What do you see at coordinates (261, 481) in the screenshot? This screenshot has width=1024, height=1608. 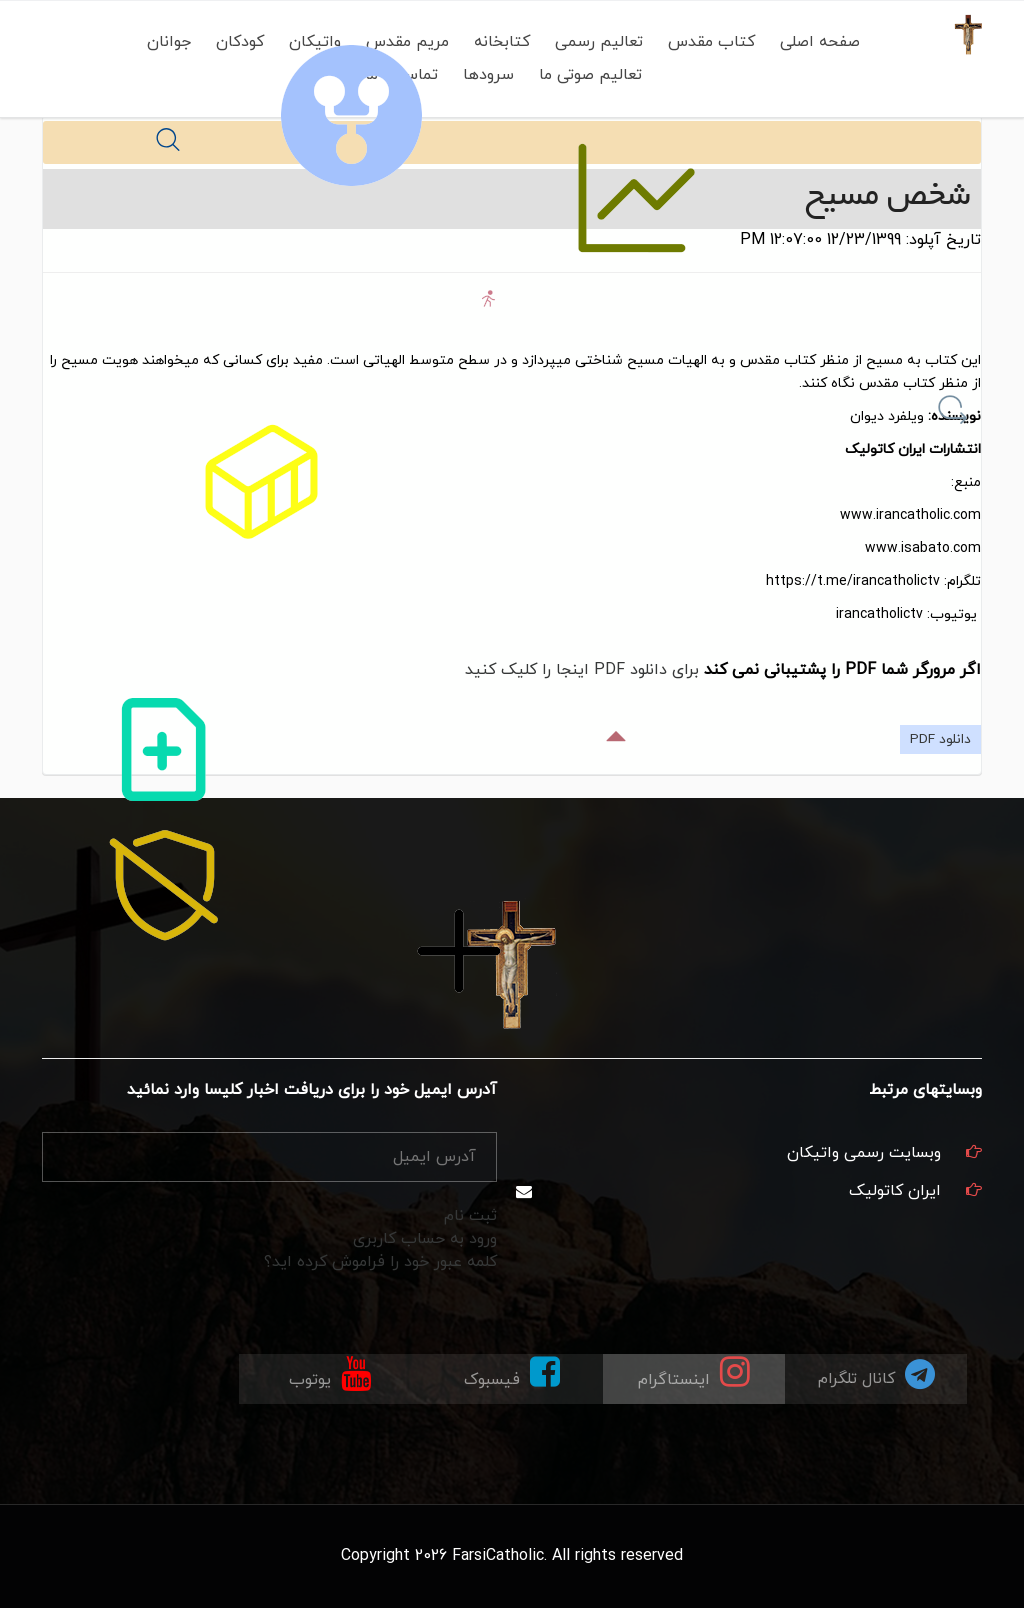 I see `view container or package details` at bounding box center [261, 481].